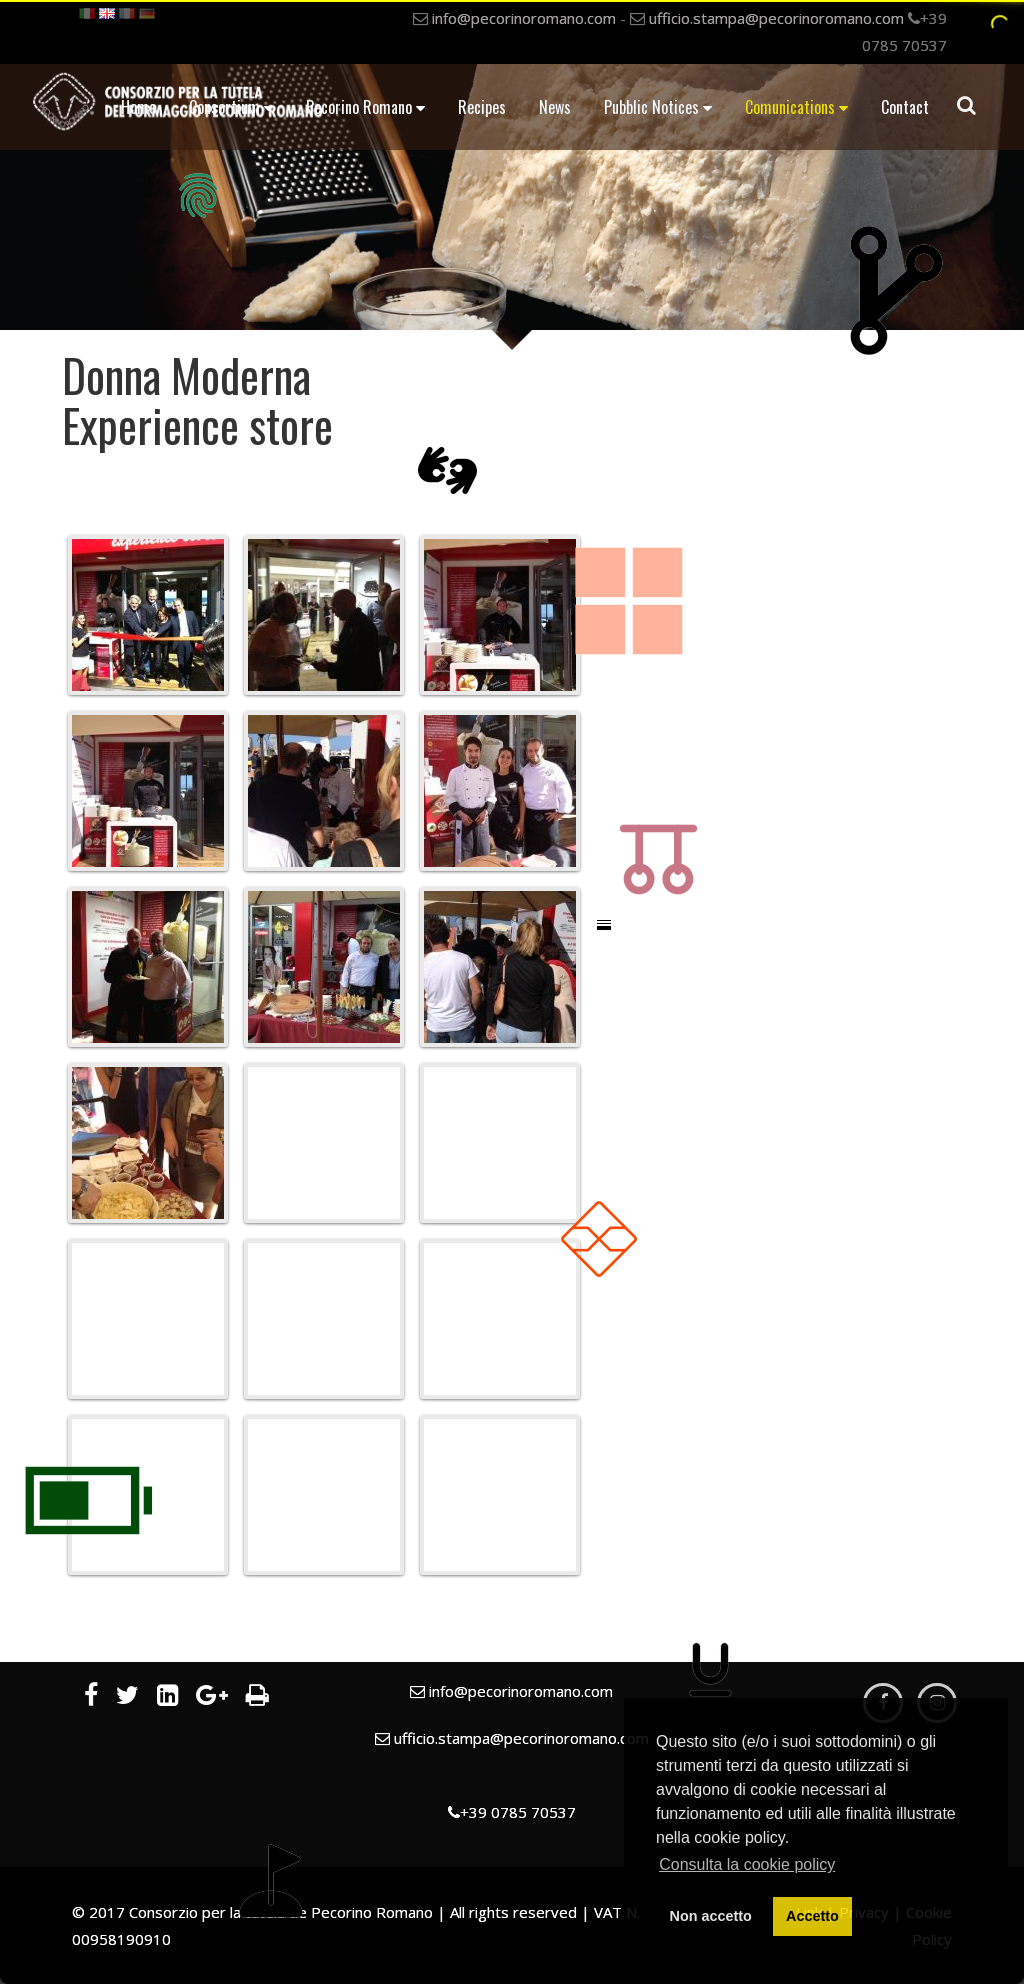 Image resolution: width=1024 pixels, height=1984 pixels. I want to click on split view horizontally, so click(604, 925).